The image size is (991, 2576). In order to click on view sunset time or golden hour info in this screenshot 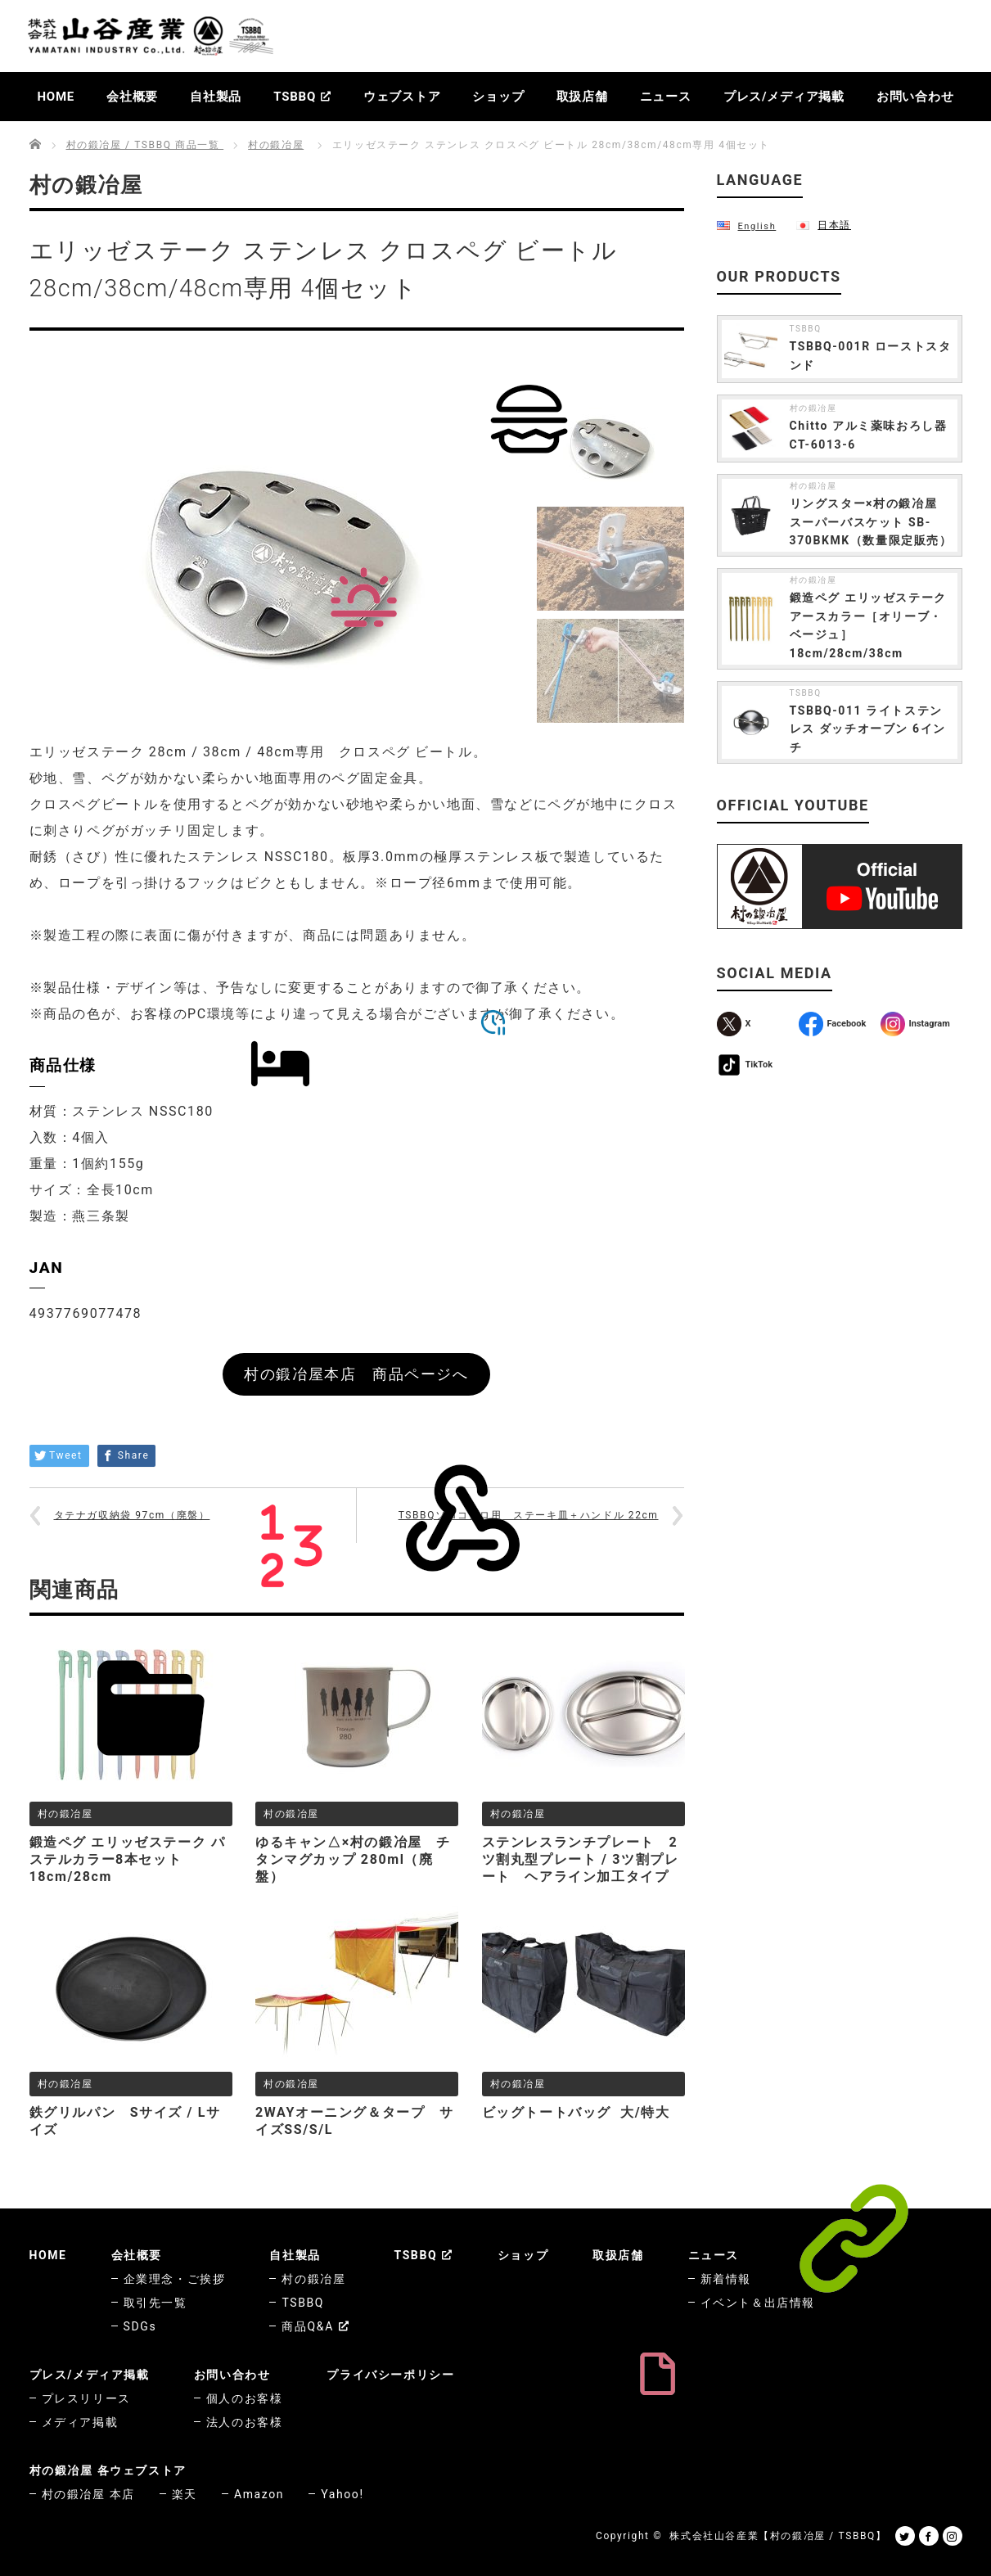, I will do `click(363, 597)`.